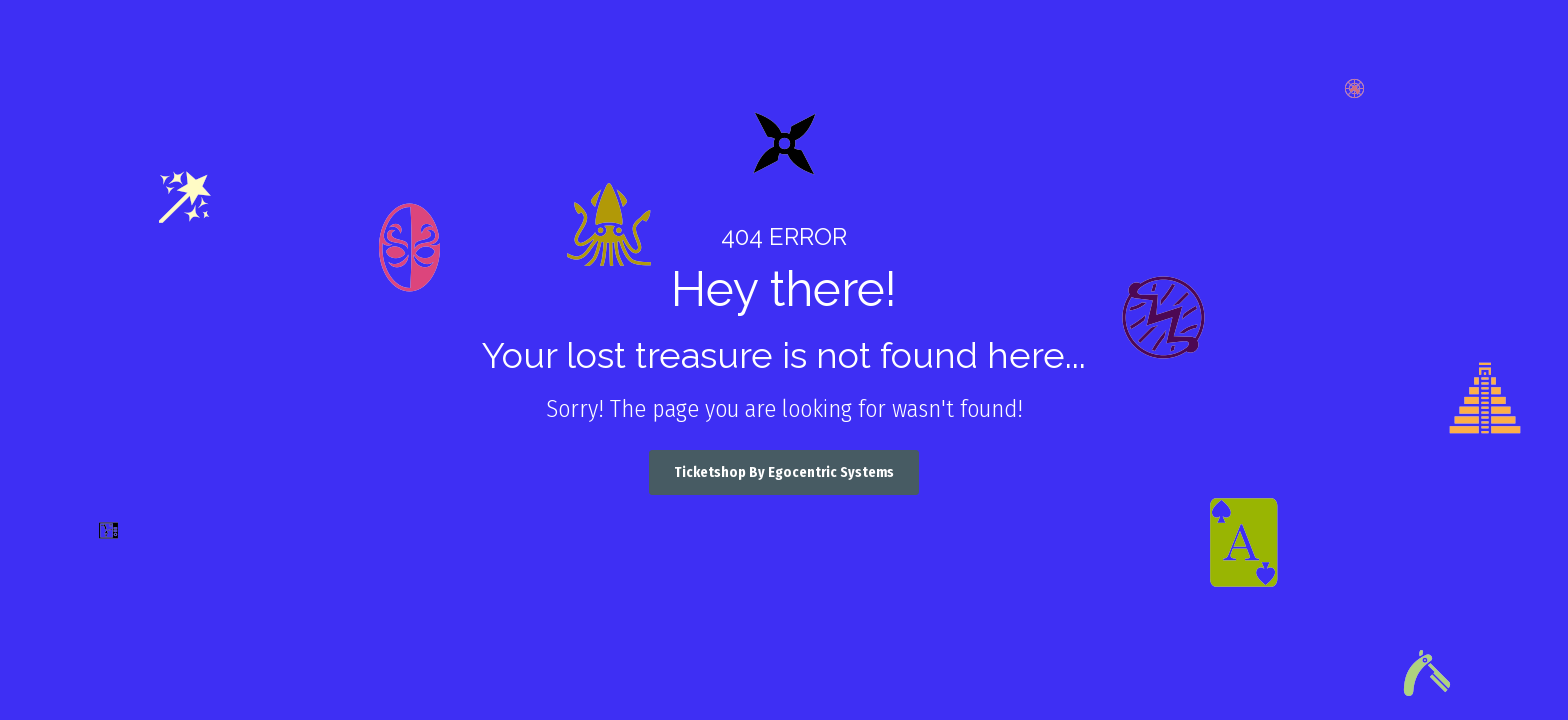 The image size is (1568, 720). What do you see at coordinates (1427, 673) in the screenshot?
I see `grooming or personal care tools` at bounding box center [1427, 673].